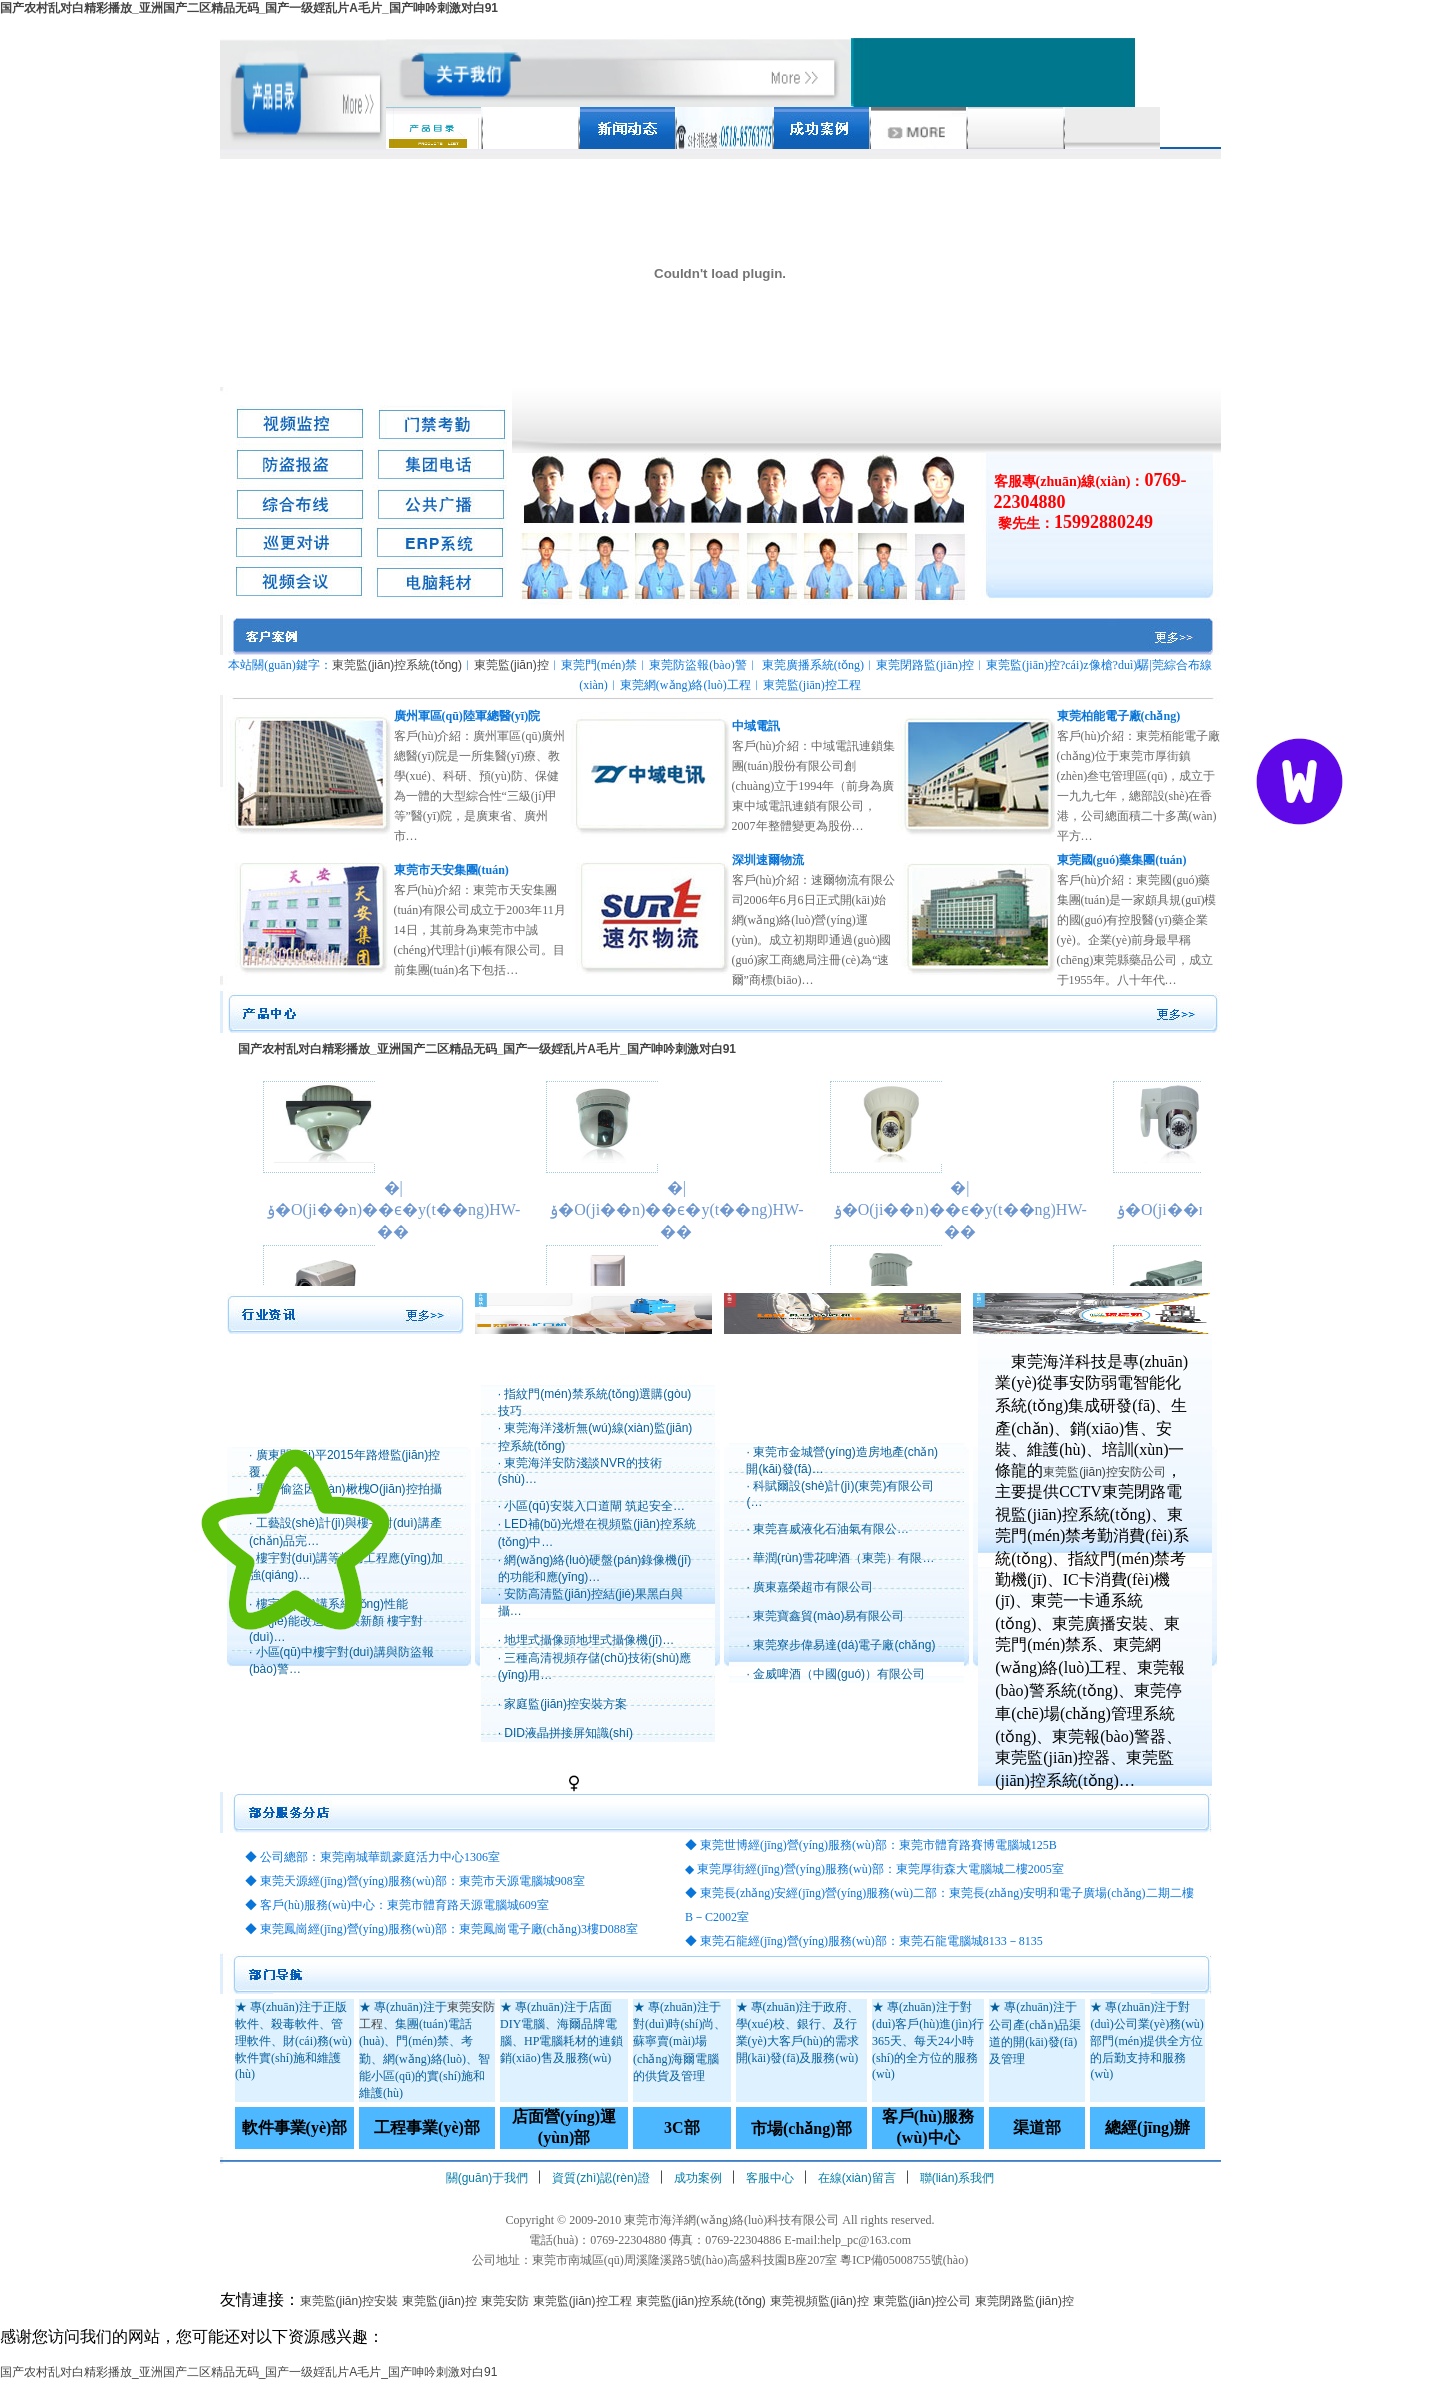 The height and width of the screenshot is (2381, 1440). I want to click on add item to favorites, so click(295, 1543).